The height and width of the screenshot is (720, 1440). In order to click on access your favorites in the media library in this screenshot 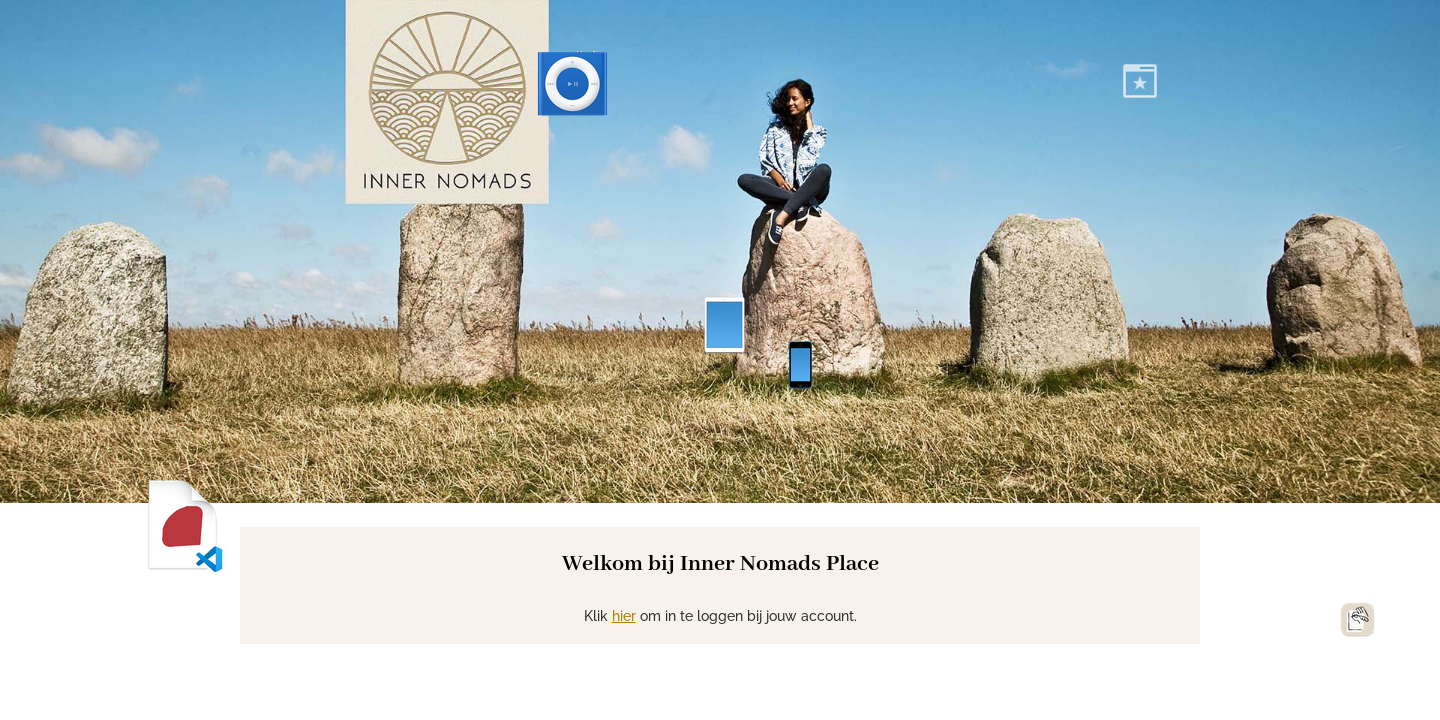, I will do `click(1140, 81)`.